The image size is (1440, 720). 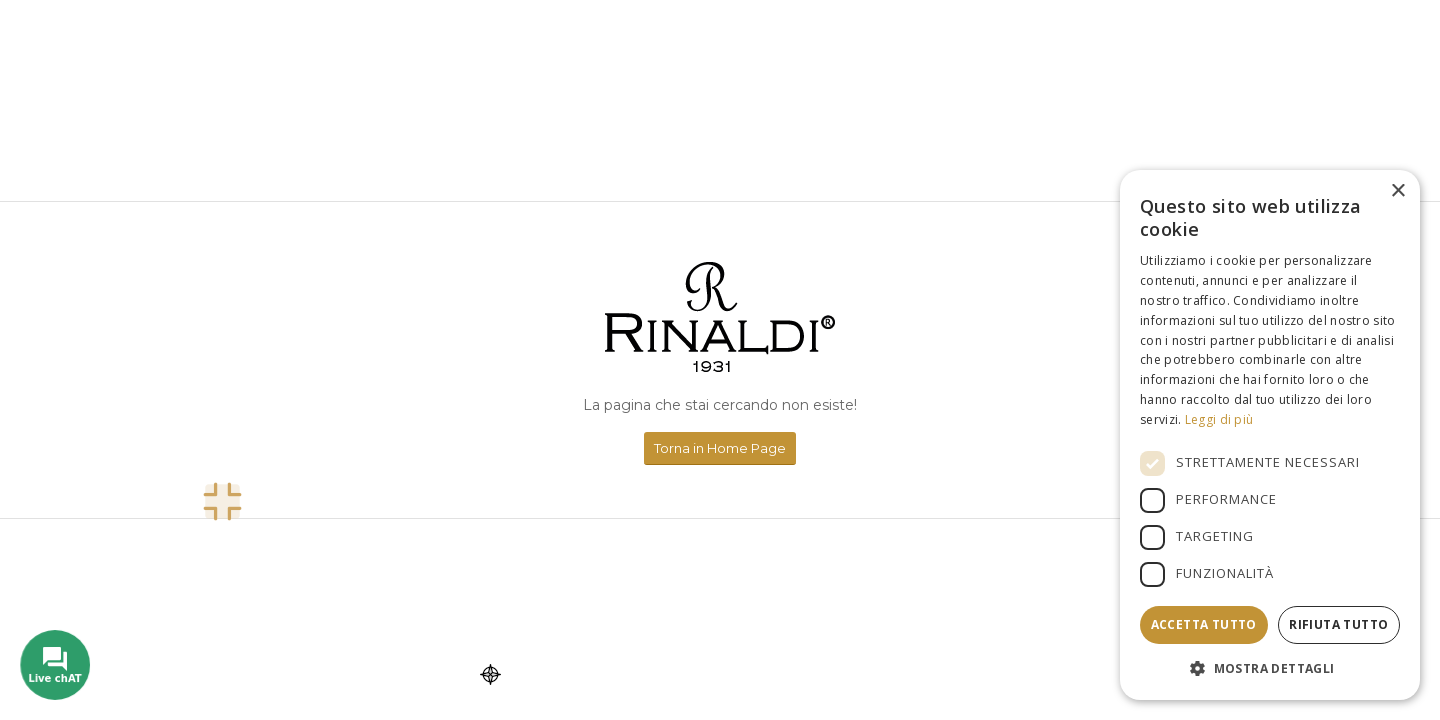 I want to click on navigate or view map orientation, so click(x=490, y=674).